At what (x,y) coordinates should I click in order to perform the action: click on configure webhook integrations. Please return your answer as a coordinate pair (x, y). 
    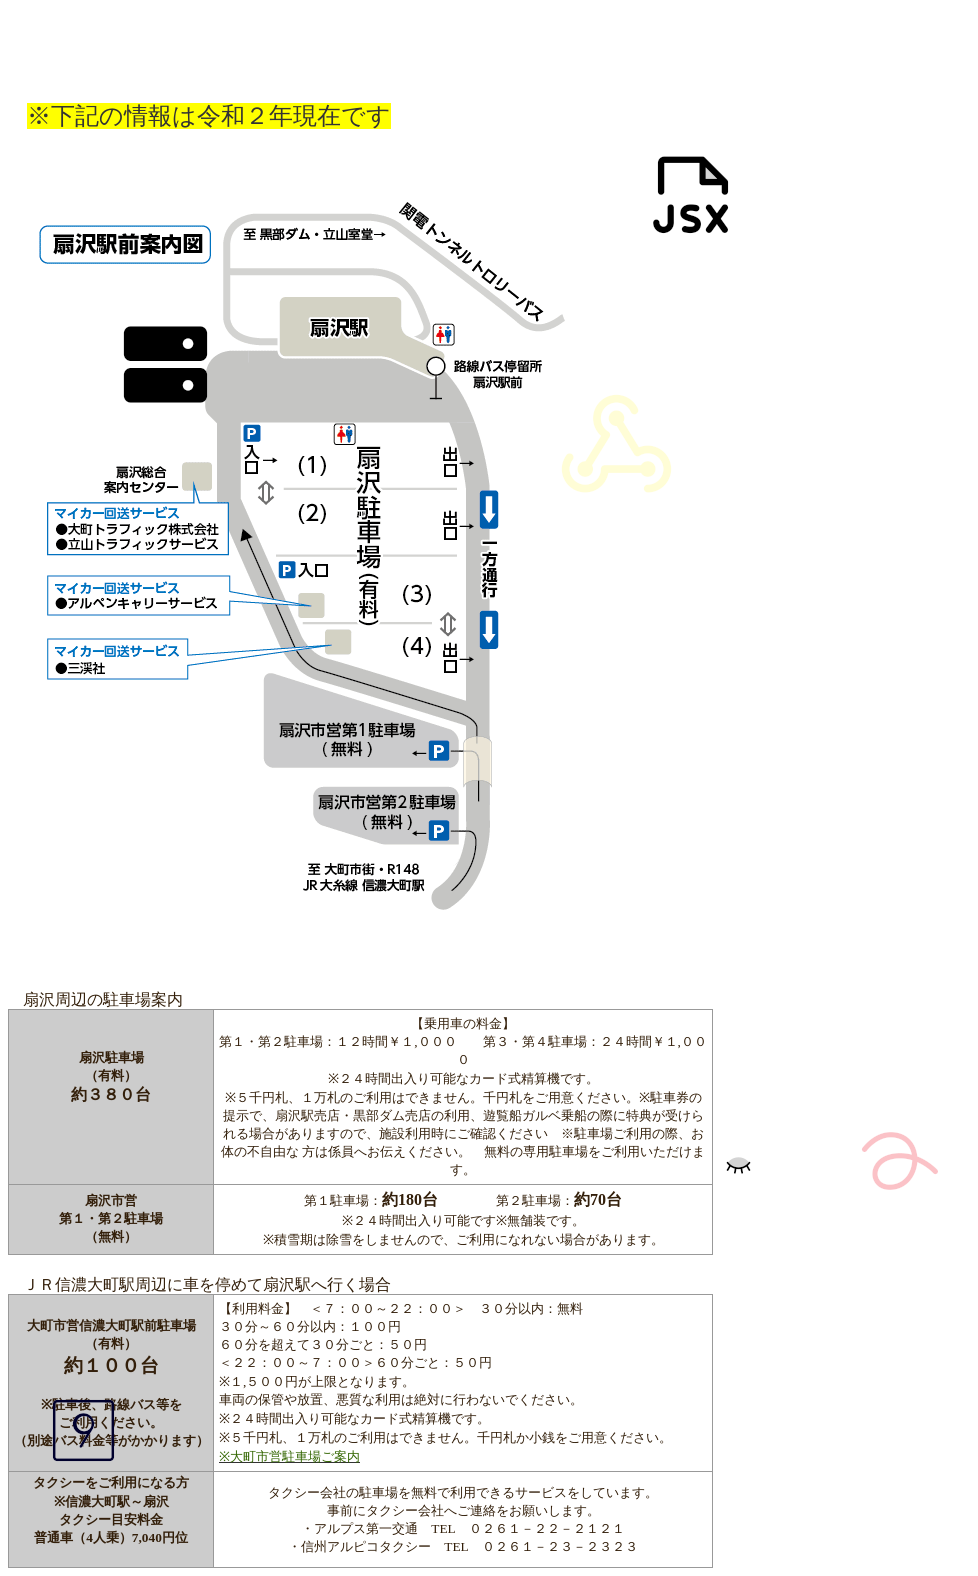
    Looking at the image, I should click on (616, 449).